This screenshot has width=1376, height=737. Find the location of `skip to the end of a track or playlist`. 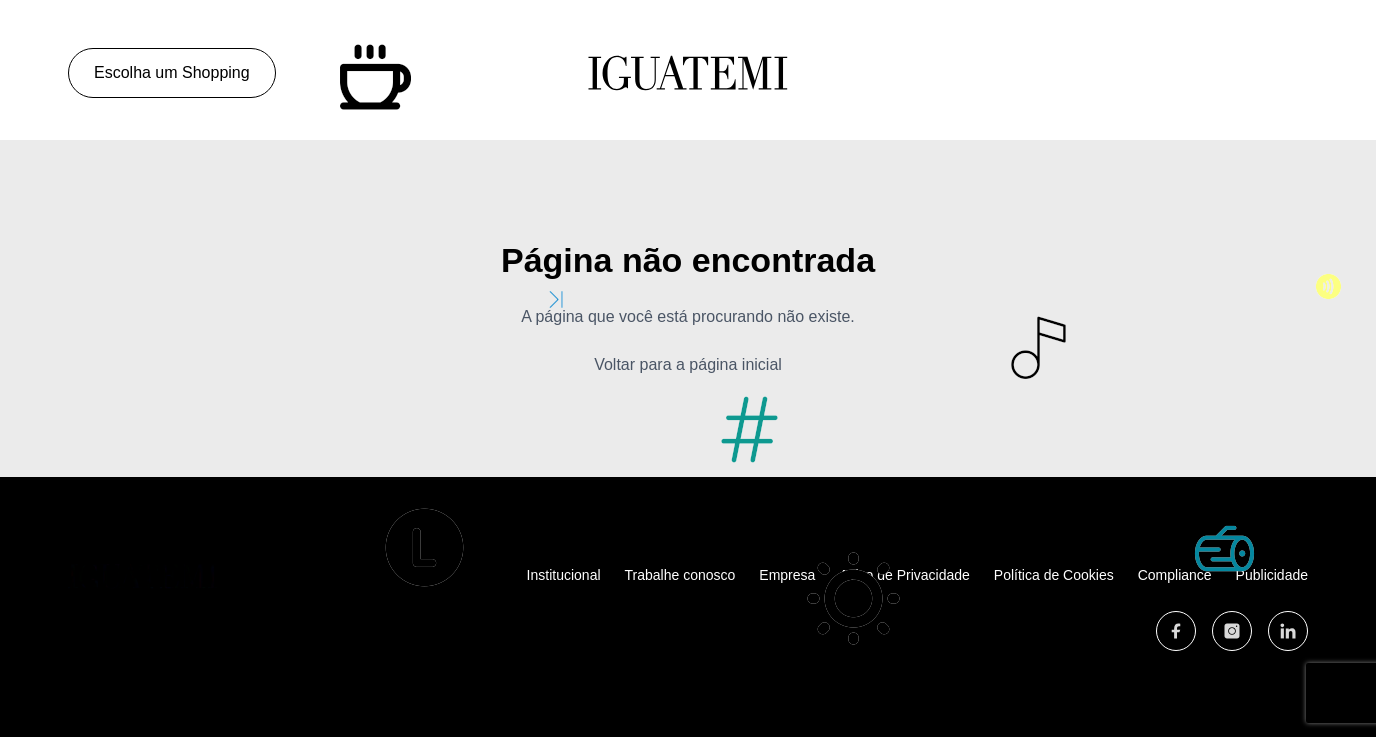

skip to the end of a track or playlist is located at coordinates (556, 299).